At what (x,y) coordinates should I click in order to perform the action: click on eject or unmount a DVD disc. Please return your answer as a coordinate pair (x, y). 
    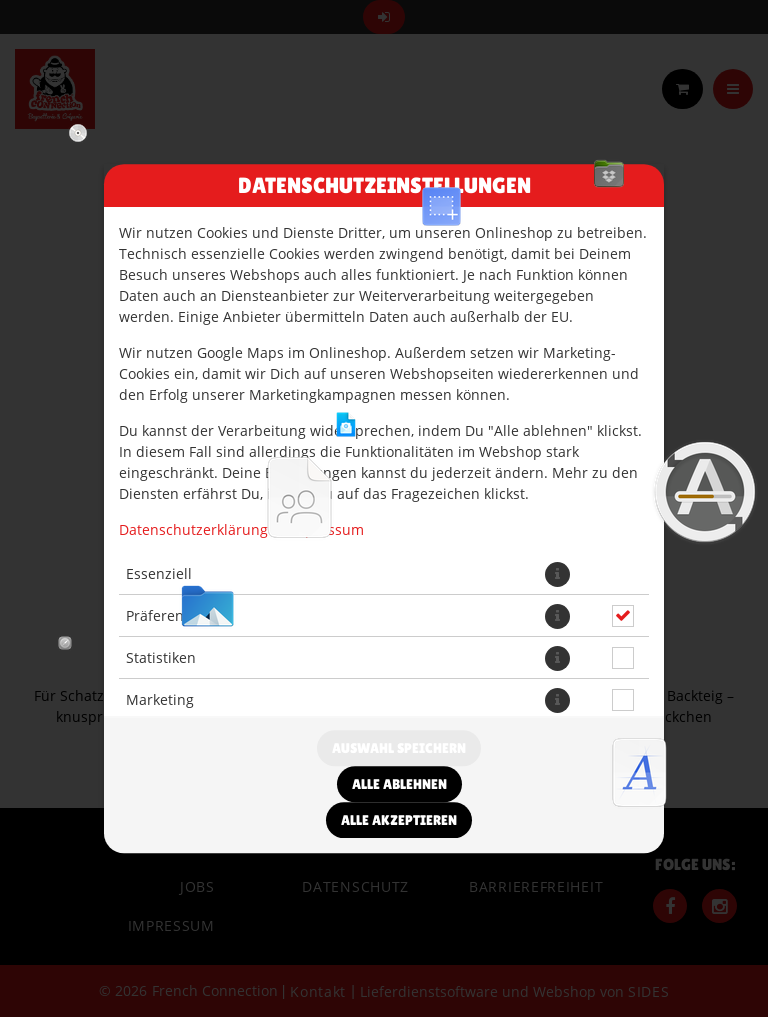
    Looking at the image, I should click on (78, 133).